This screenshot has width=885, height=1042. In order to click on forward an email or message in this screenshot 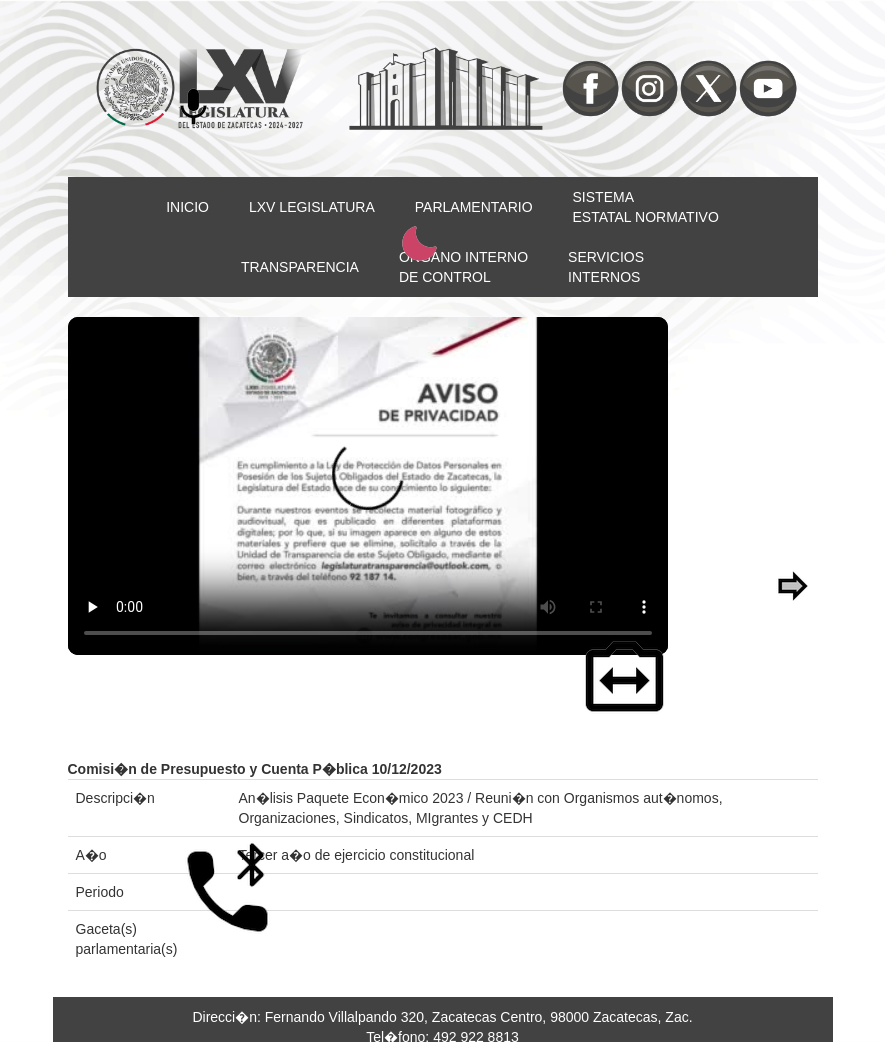, I will do `click(793, 586)`.